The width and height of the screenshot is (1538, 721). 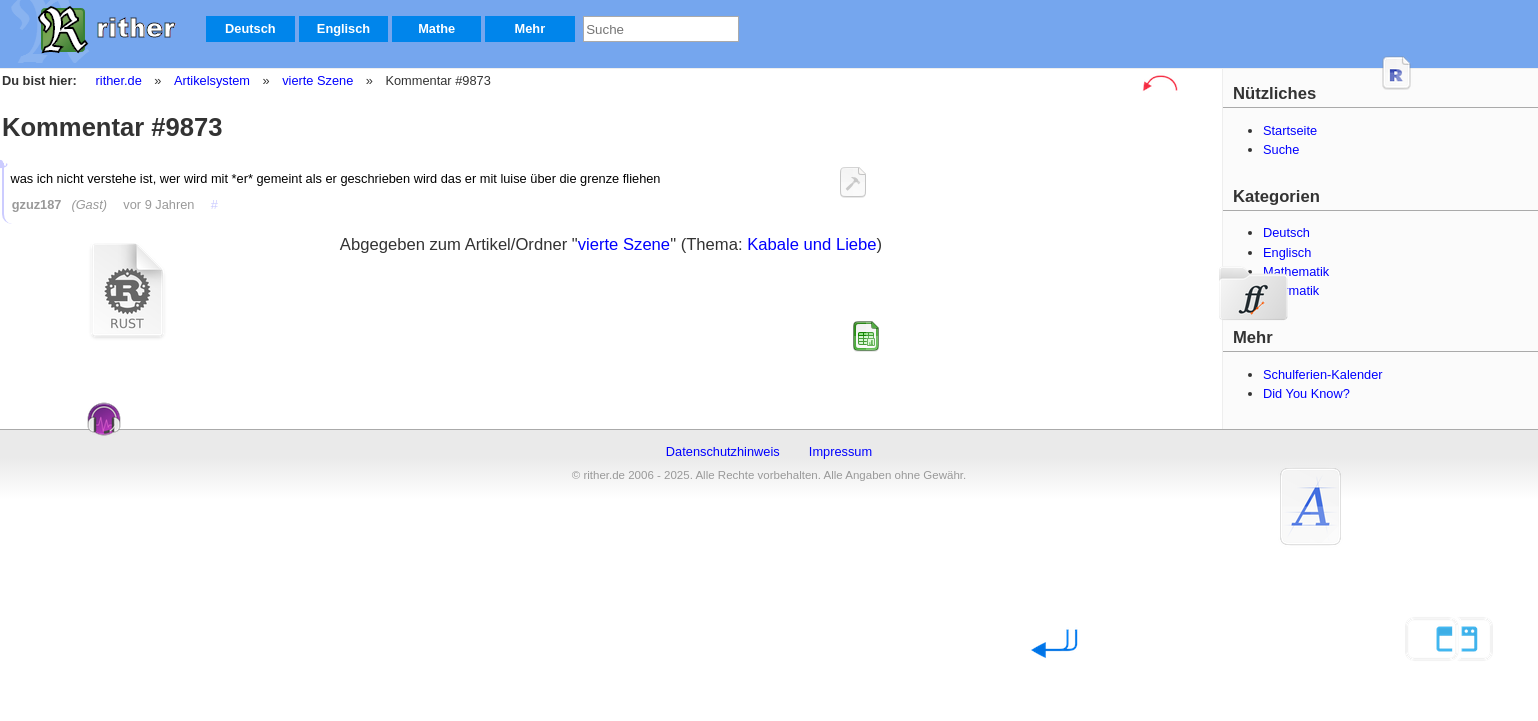 What do you see at coordinates (1310, 506) in the screenshot?
I see `open a font file` at bounding box center [1310, 506].